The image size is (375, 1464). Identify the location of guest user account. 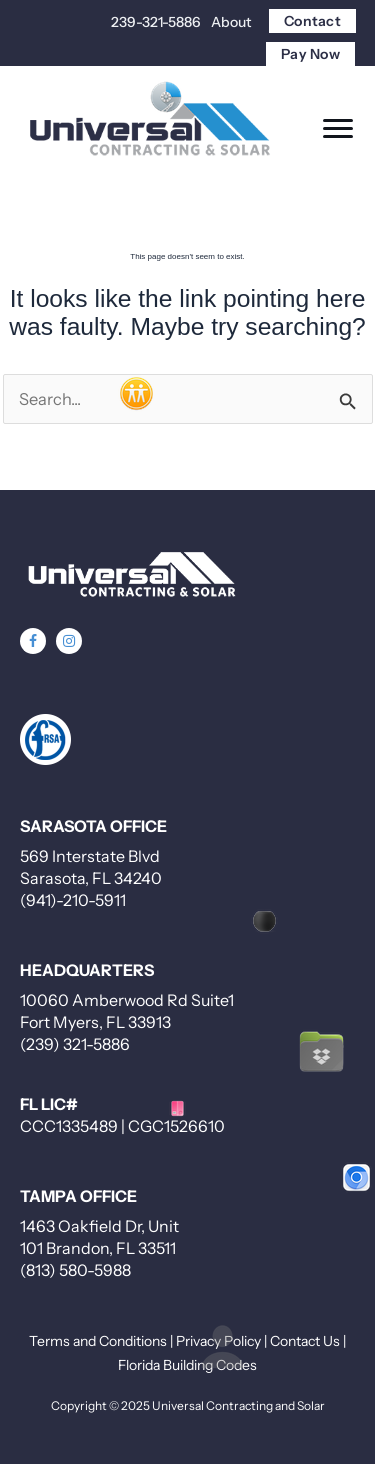
(222, 1346).